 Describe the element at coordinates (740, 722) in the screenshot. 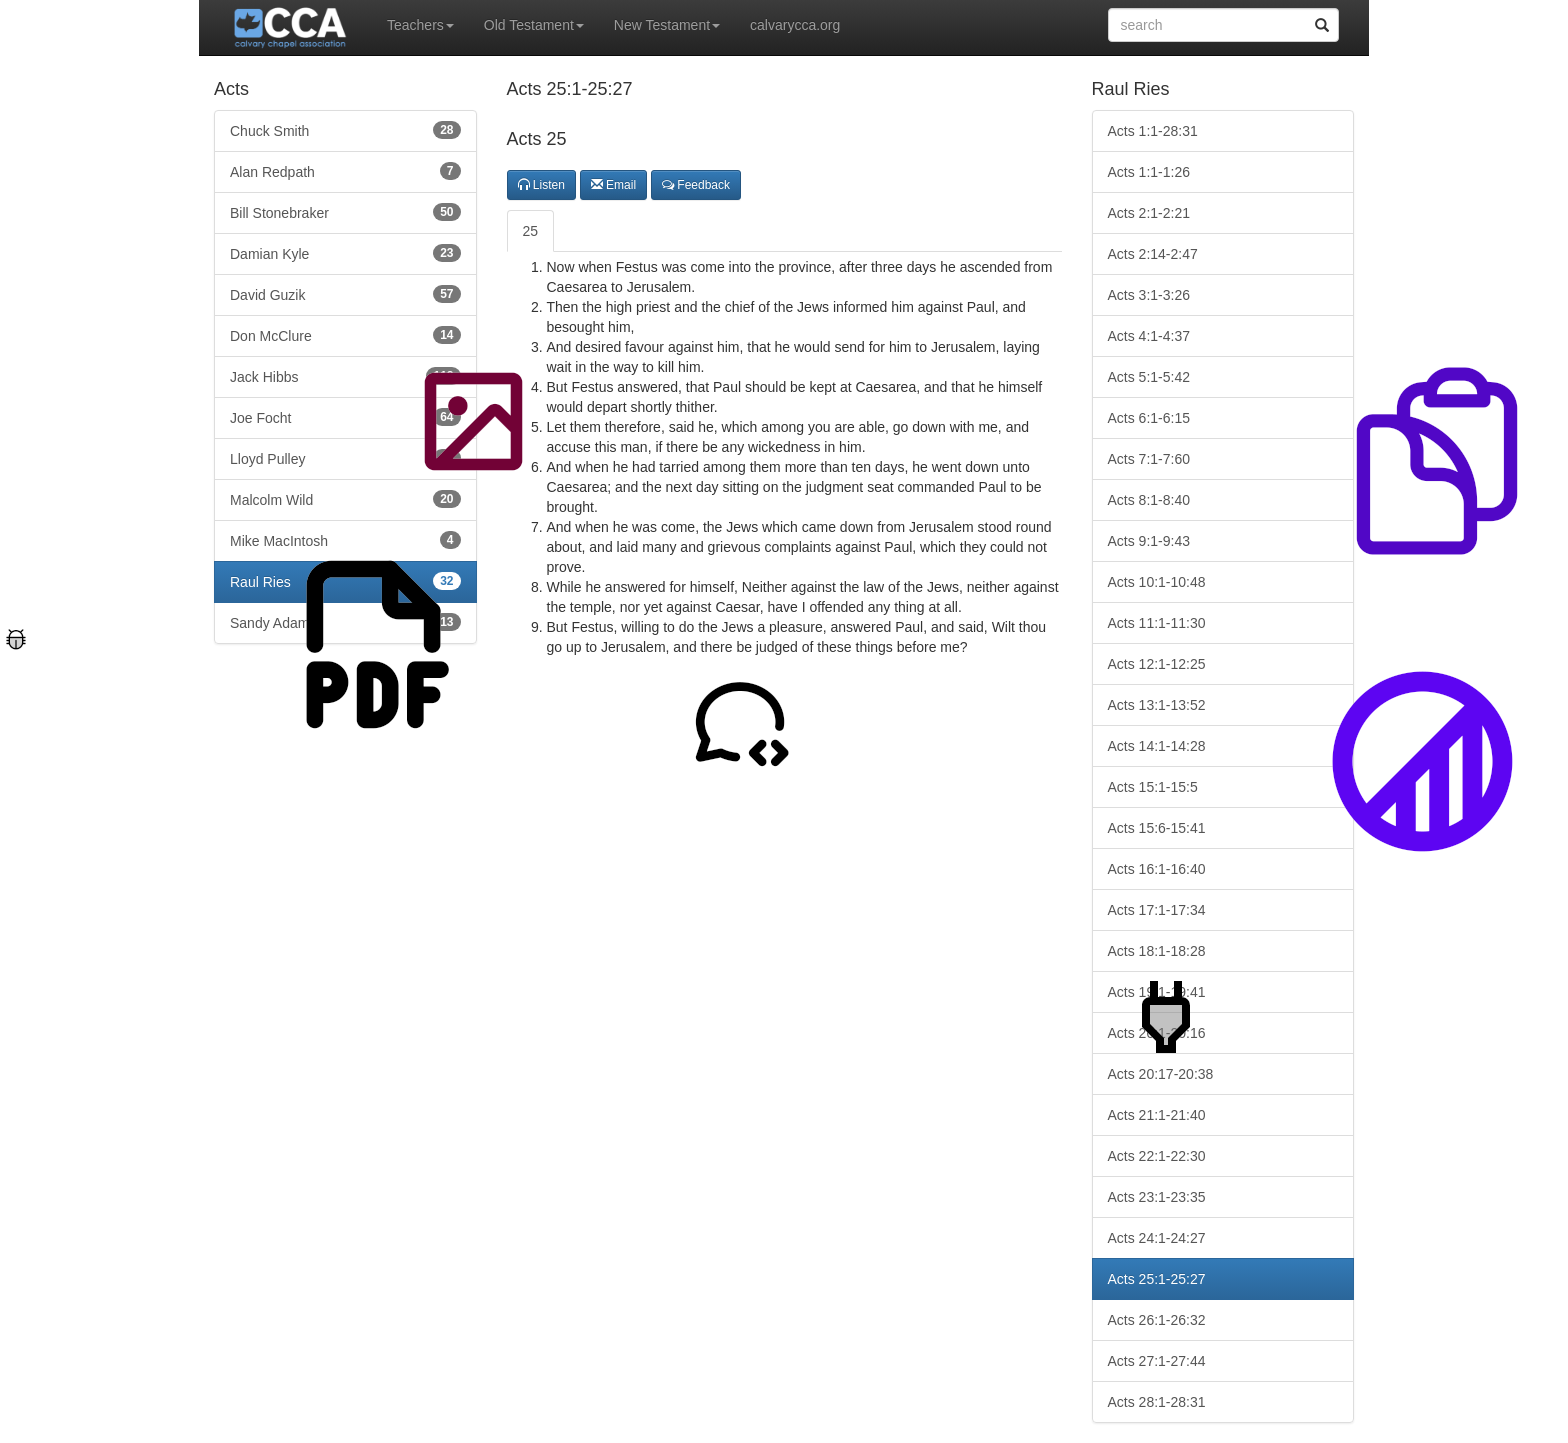

I see `view code snippets in chat` at that location.